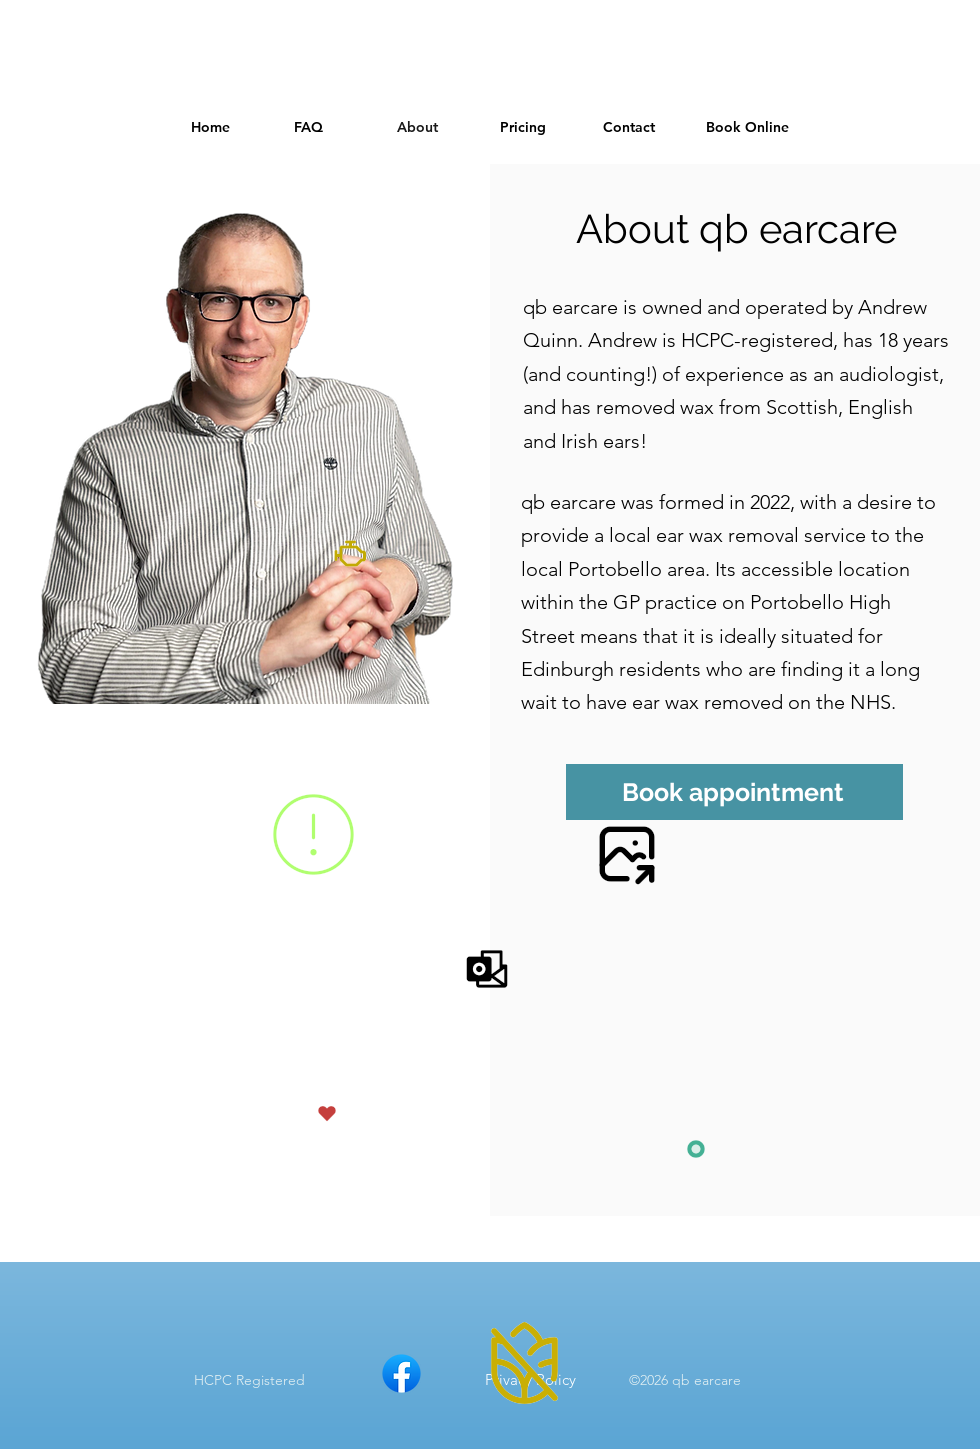 This screenshot has height=1449, width=980. Describe the element at coordinates (627, 854) in the screenshot. I see `share a photo or image` at that location.